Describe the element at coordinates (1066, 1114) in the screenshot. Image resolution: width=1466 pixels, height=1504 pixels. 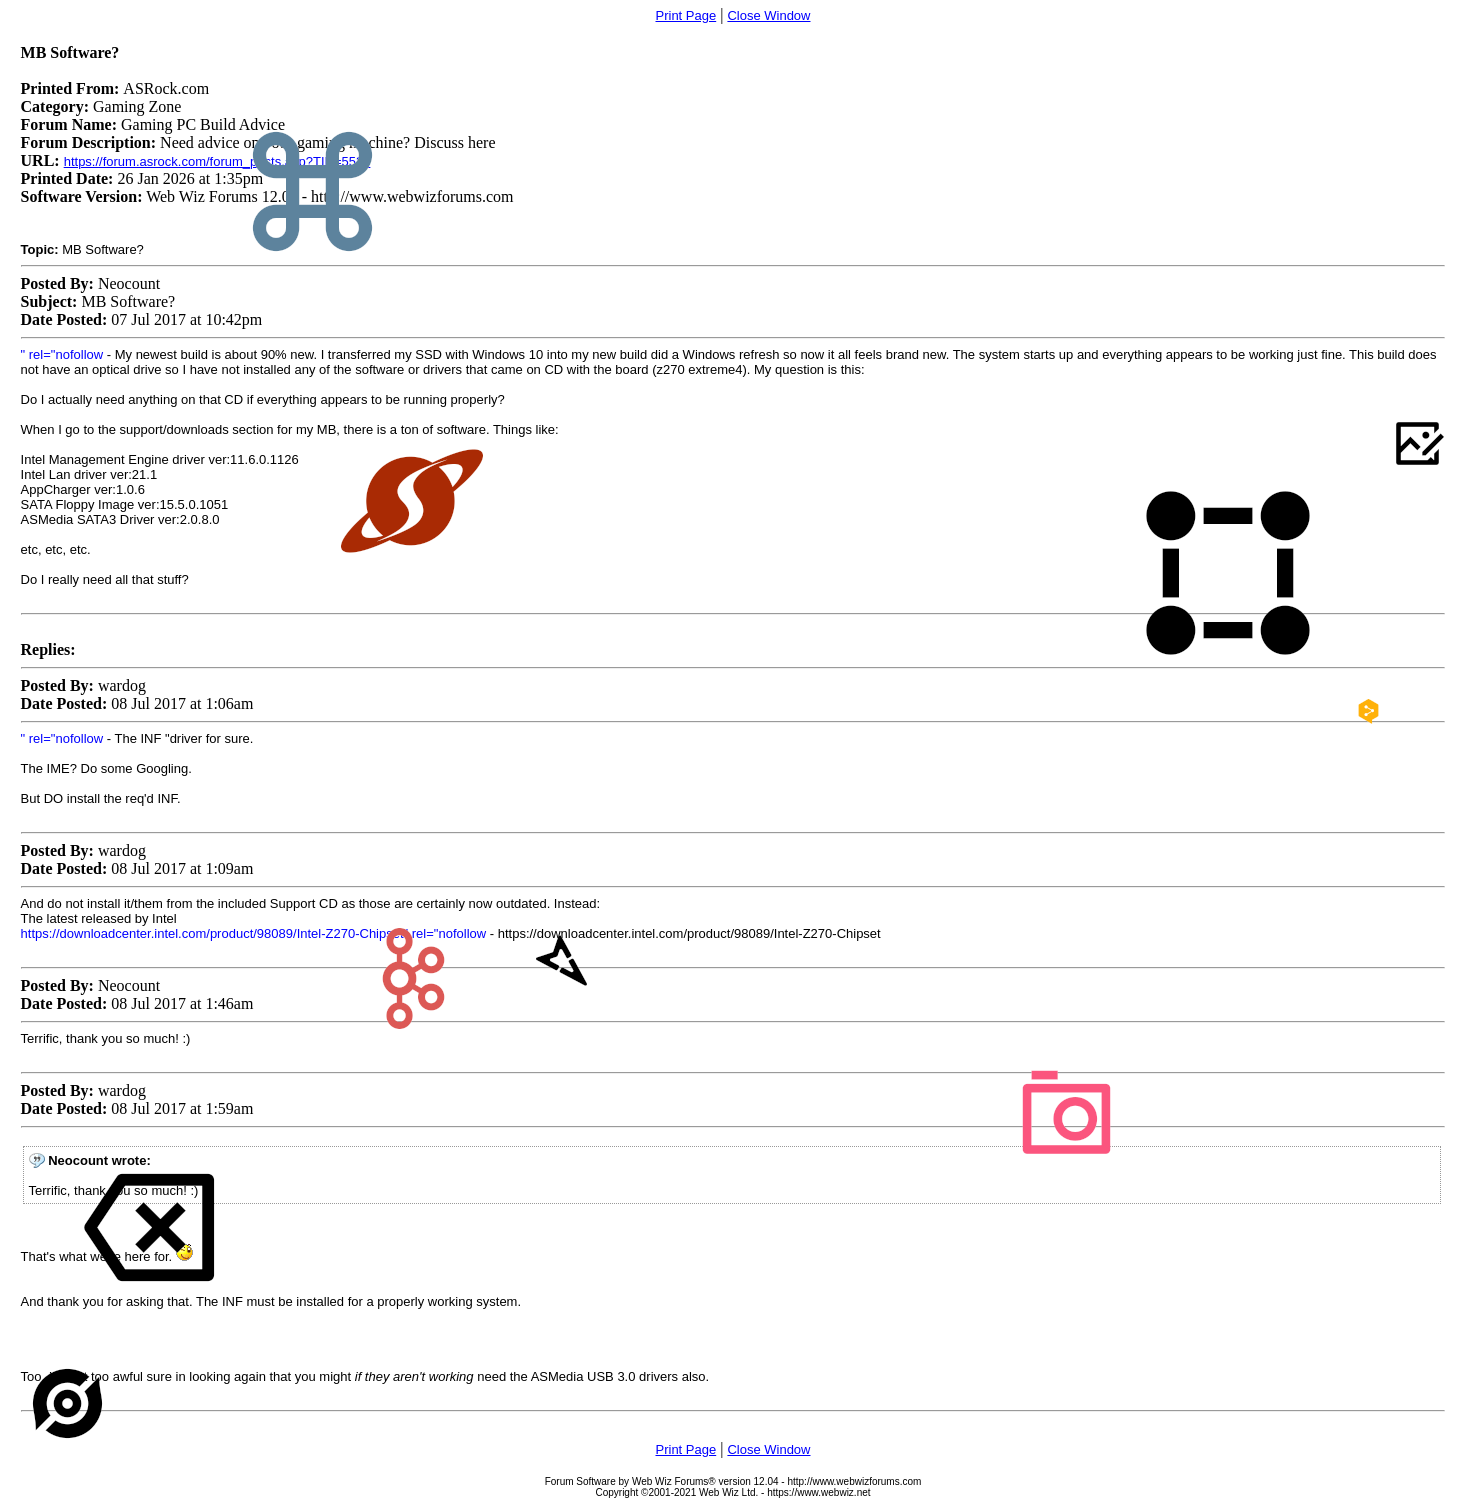
I see `open camera to take a photo` at that location.